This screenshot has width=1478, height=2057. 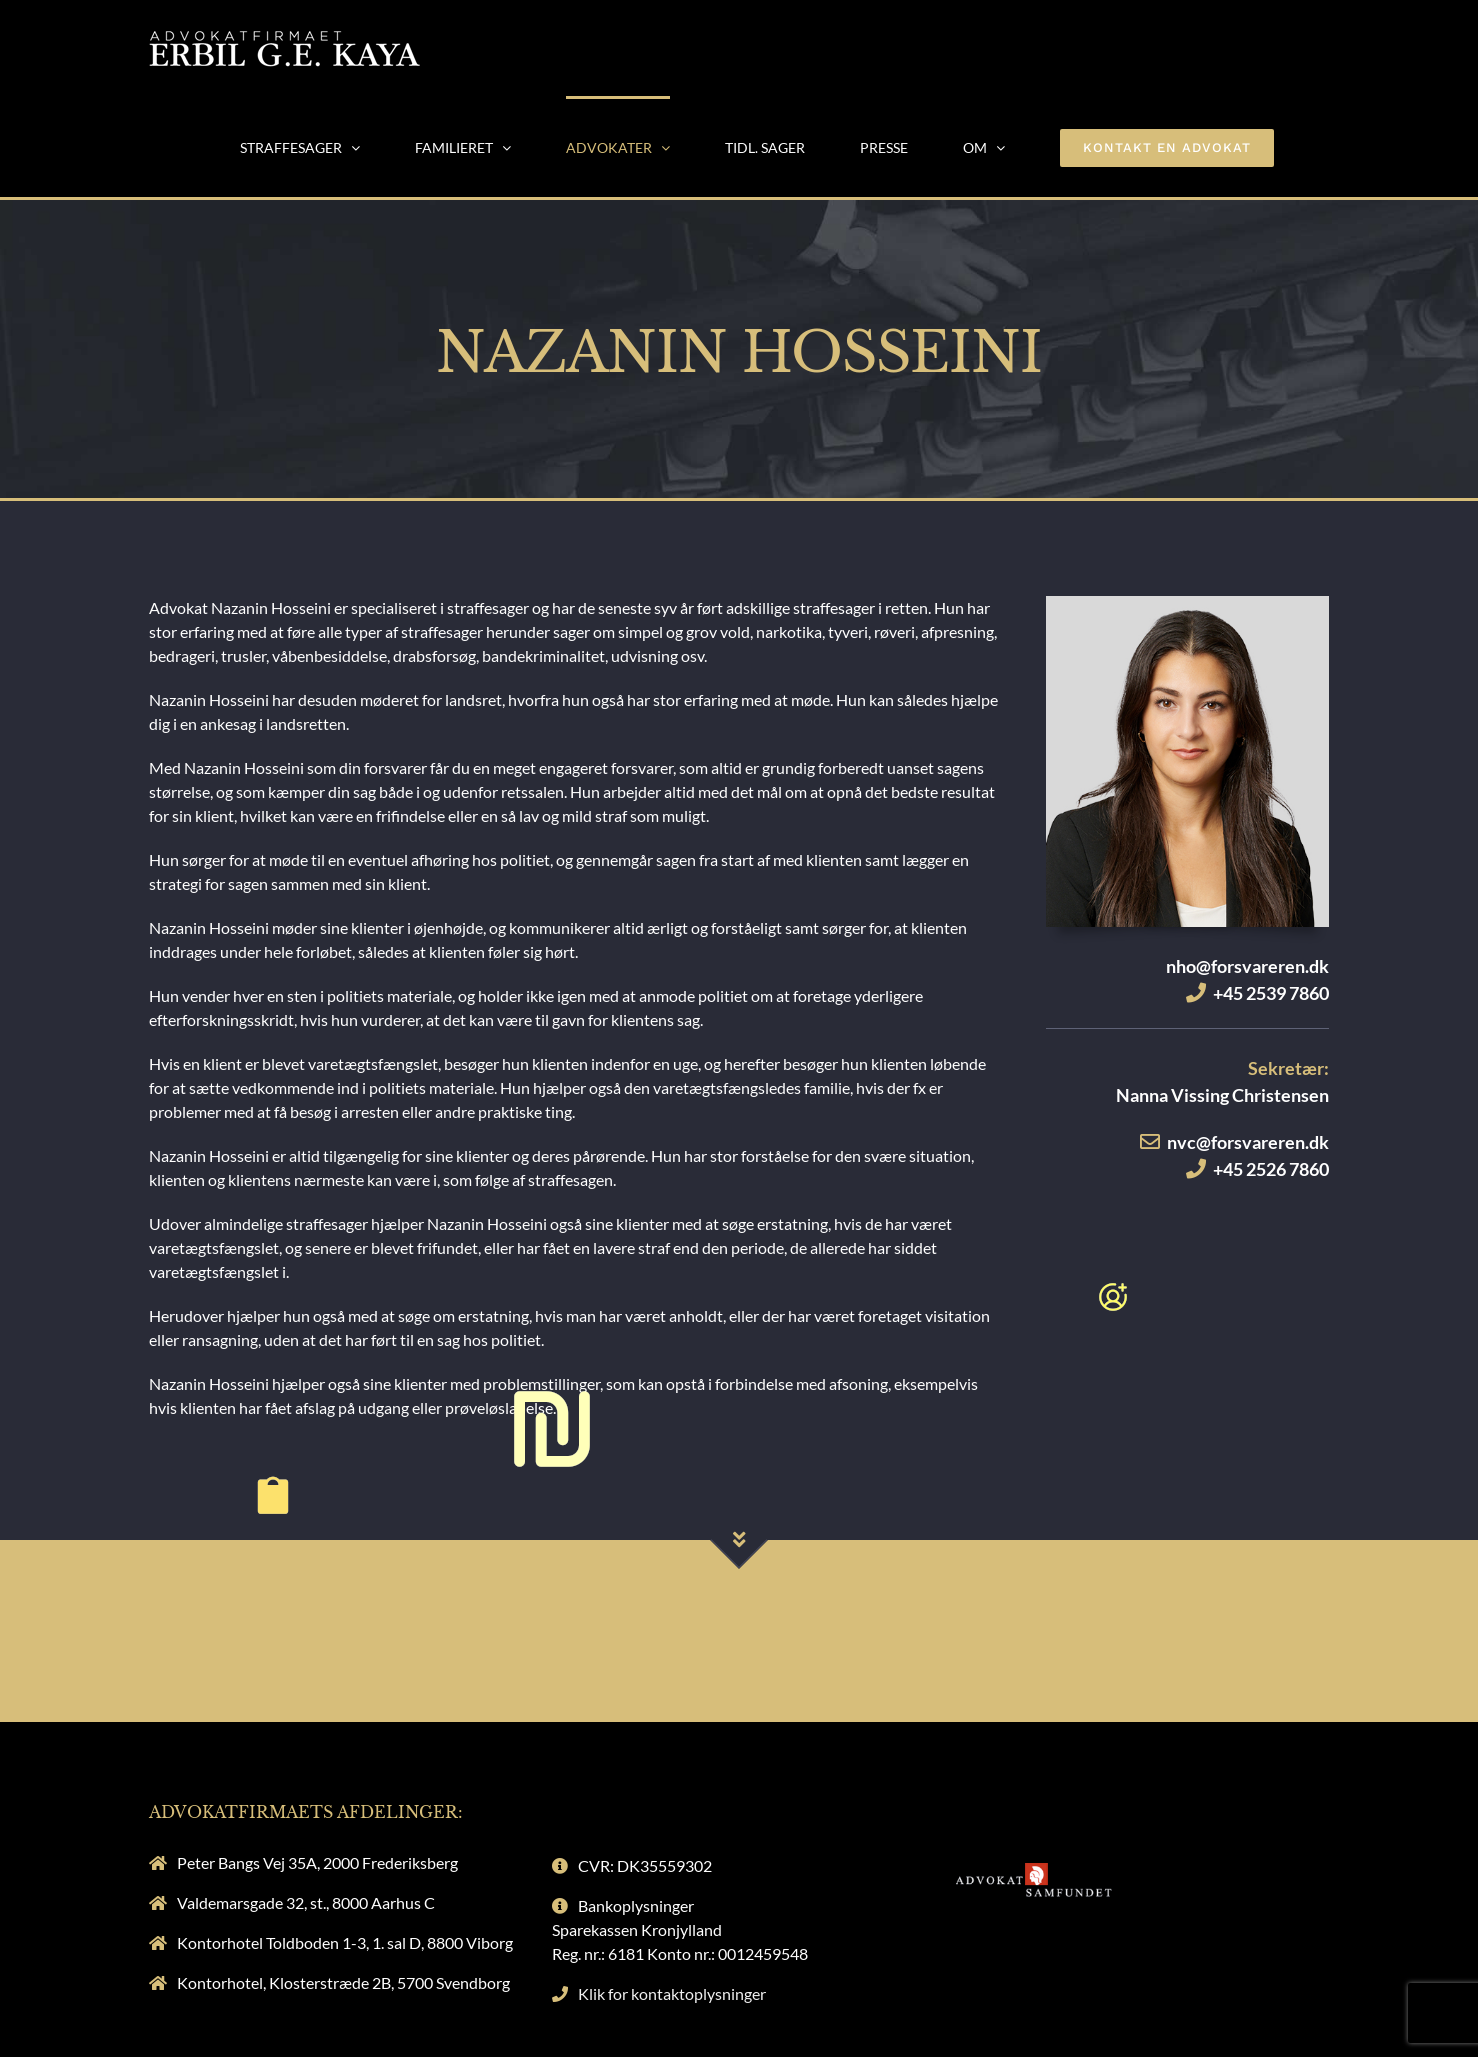 What do you see at coordinates (1113, 1297) in the screenshot?
I see `add a new user or contact` at bounding box center [1113, 1297].